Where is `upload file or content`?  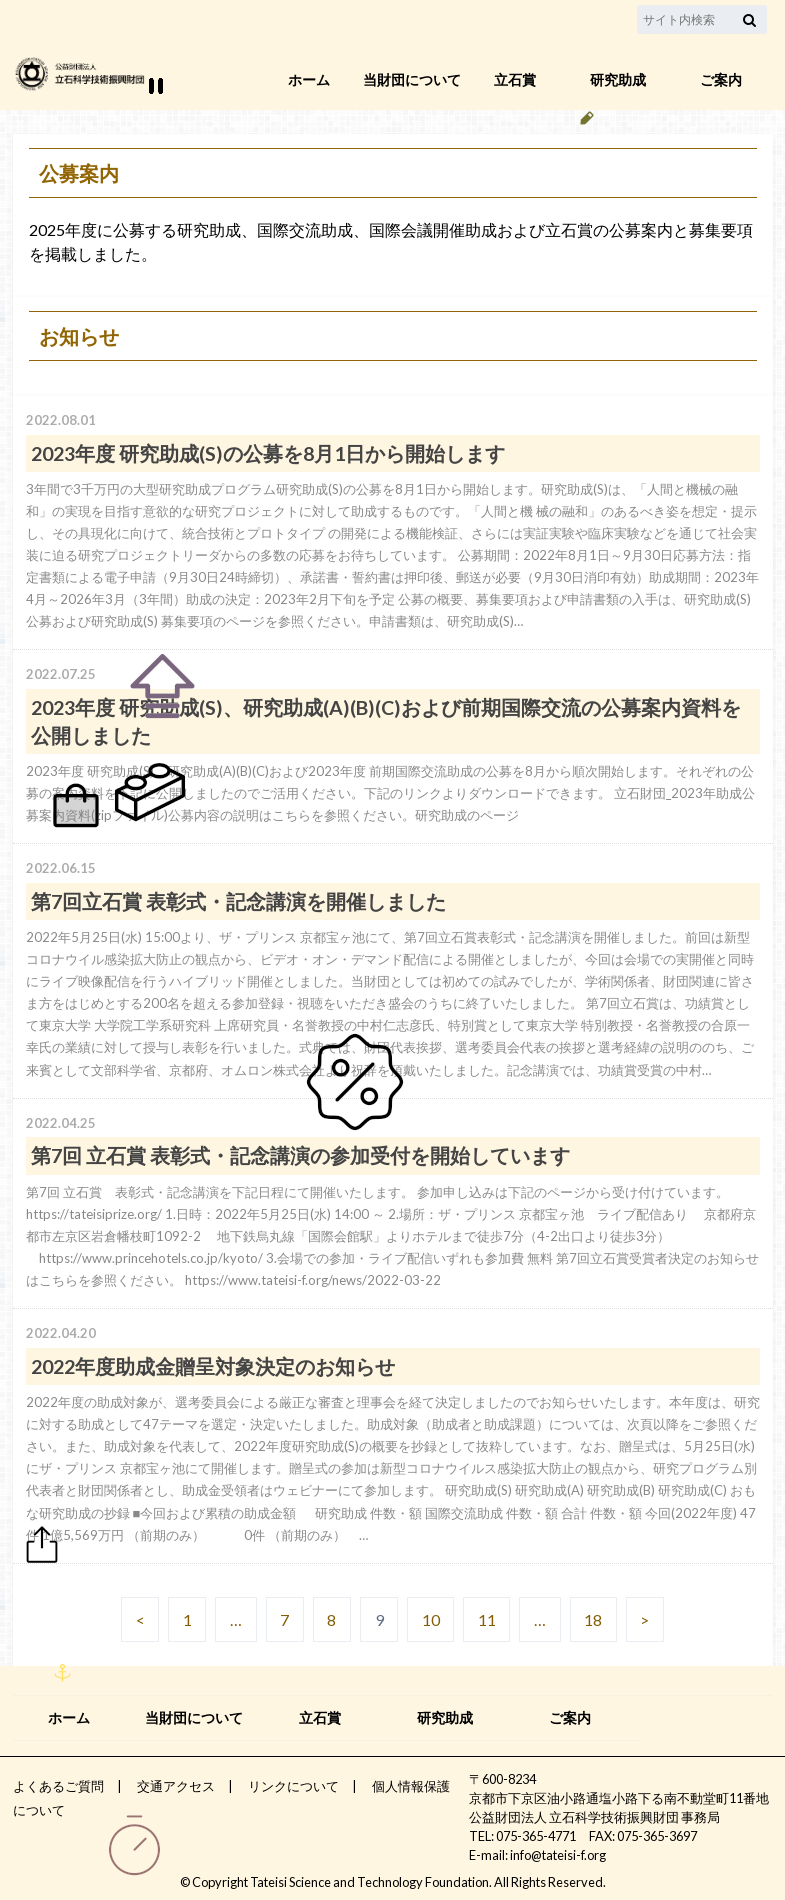 upload file or content is located at coordinates (162, 688).